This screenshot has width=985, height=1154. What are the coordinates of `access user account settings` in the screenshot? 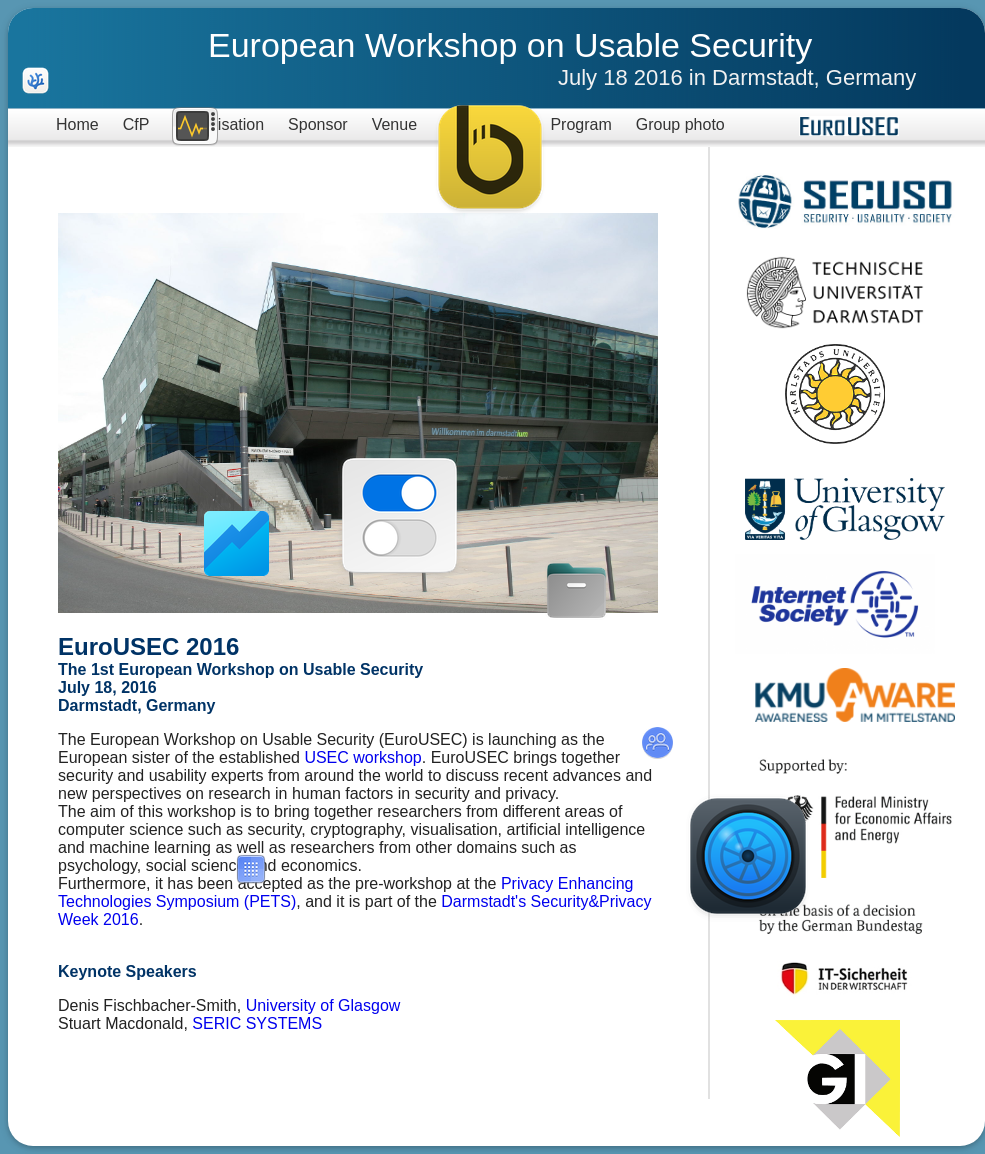 It's located at (657, 742).